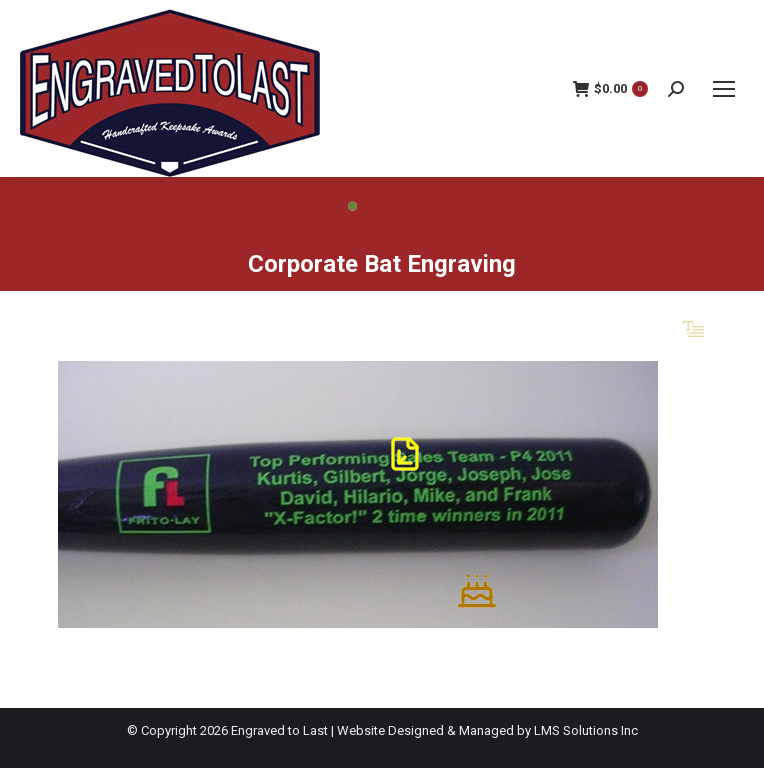 The height and width of the screenshot is (768, 764). What do you see at coordinates (477, 590) in the screenshot?
I see `indicates a birthday or celebration` at bounding box center [477, 590].